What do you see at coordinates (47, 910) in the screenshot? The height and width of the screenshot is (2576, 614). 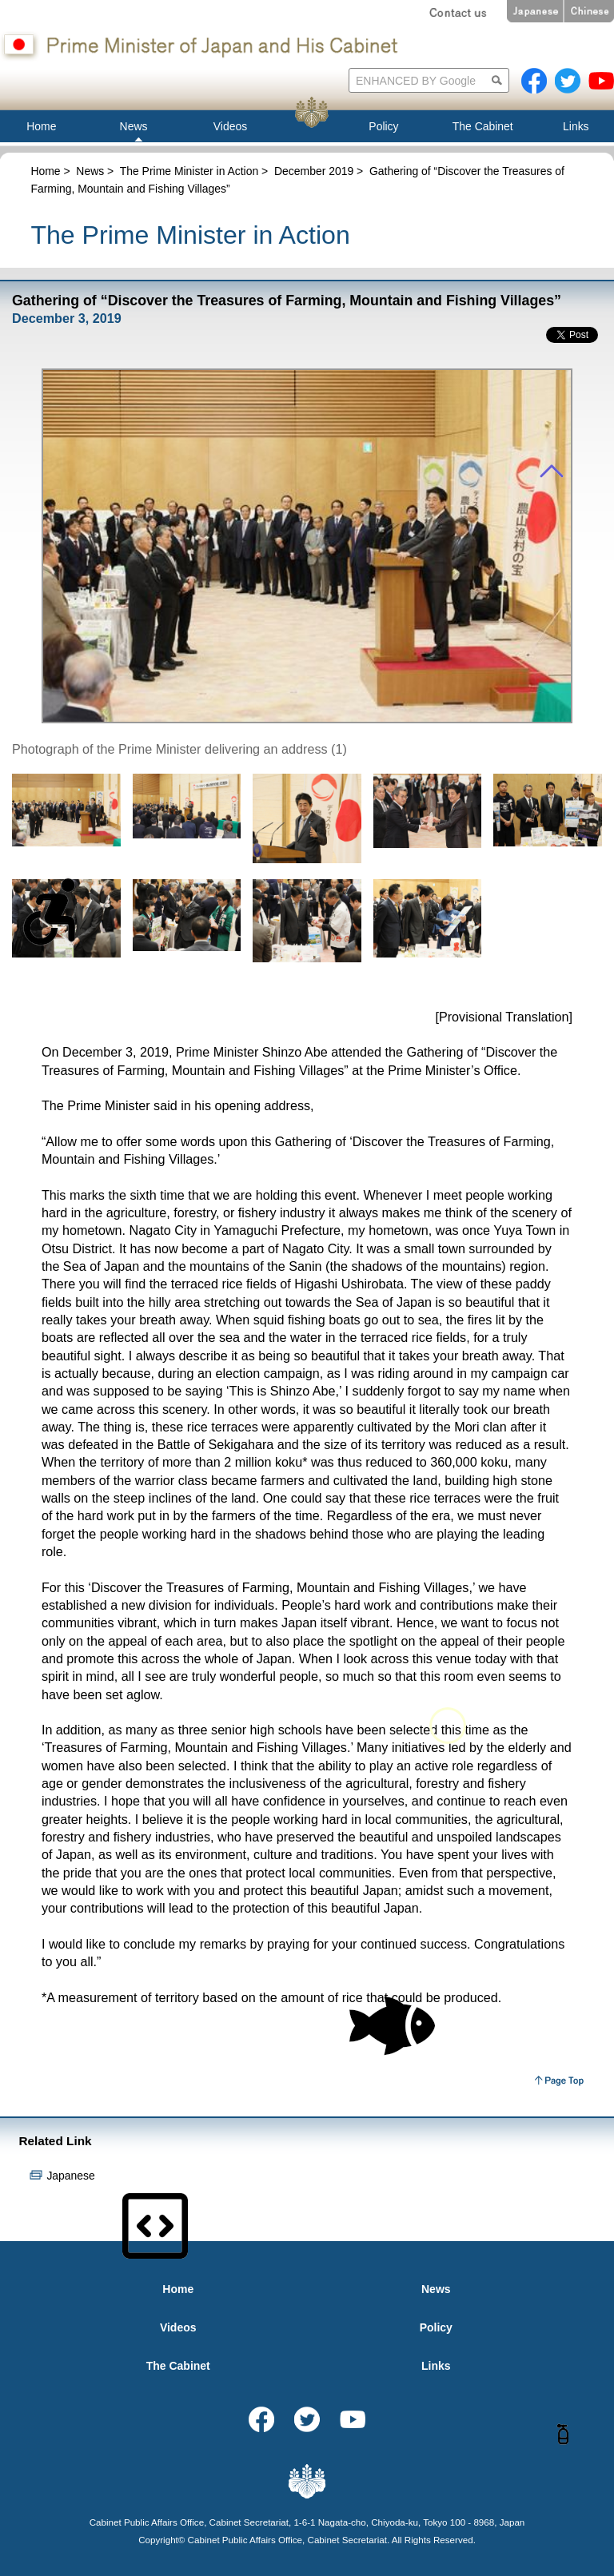 I see `indicates wheelchair accessibility available` at bounding box center [47, 910].